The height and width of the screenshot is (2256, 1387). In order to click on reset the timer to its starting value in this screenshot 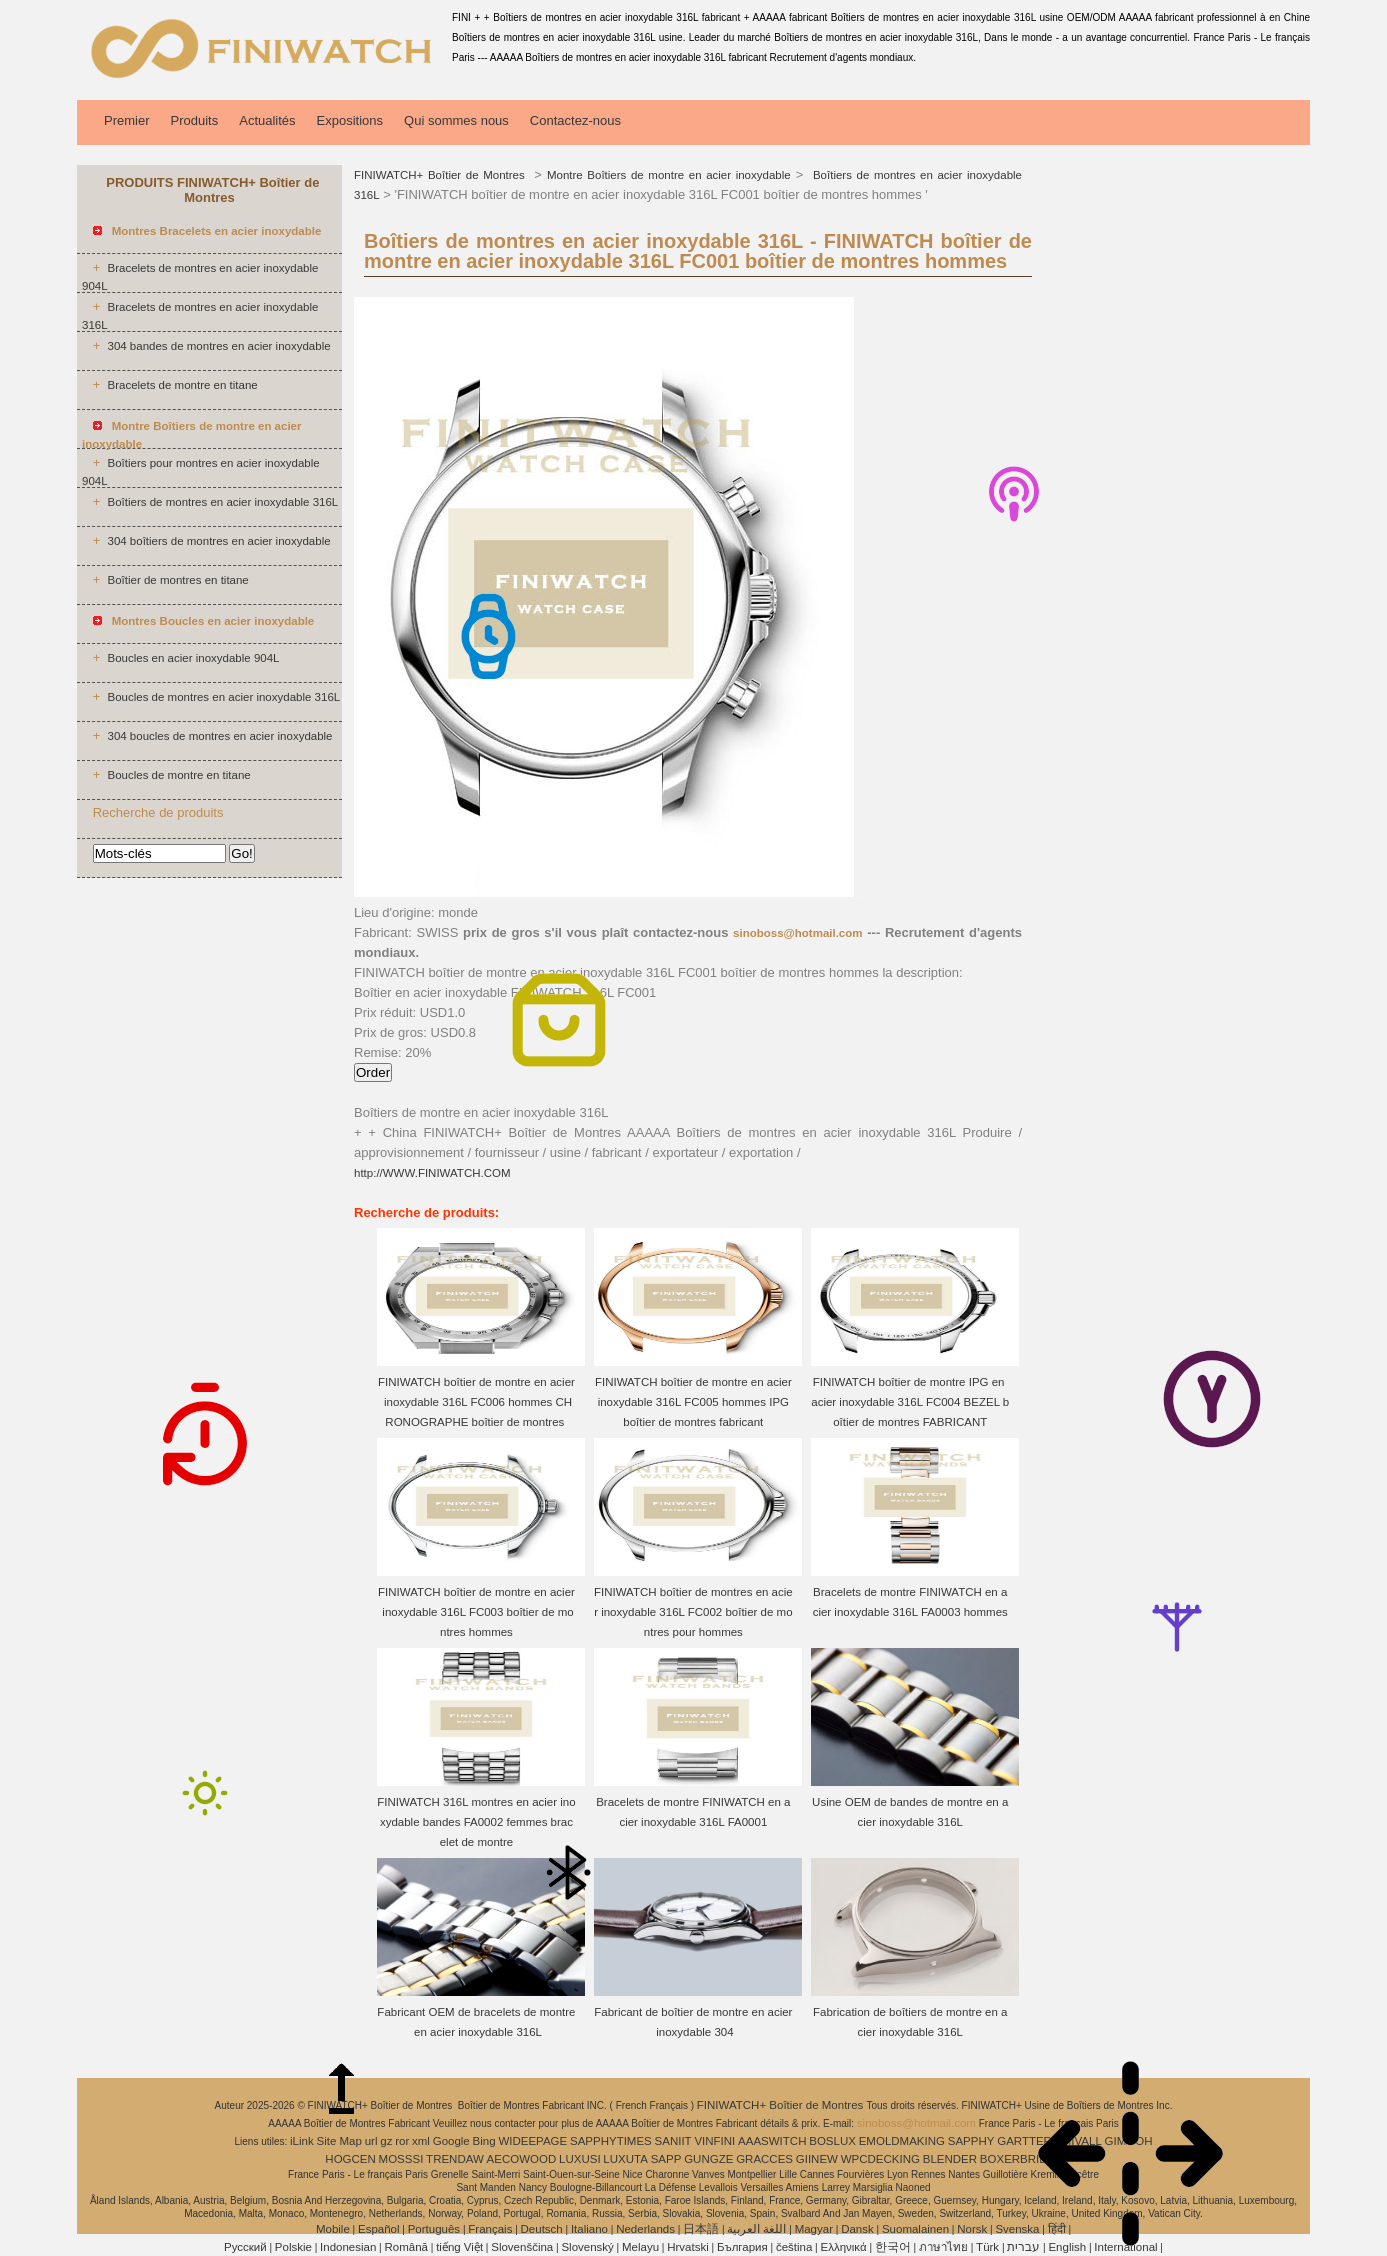, I will do `click(205, 1434)`.